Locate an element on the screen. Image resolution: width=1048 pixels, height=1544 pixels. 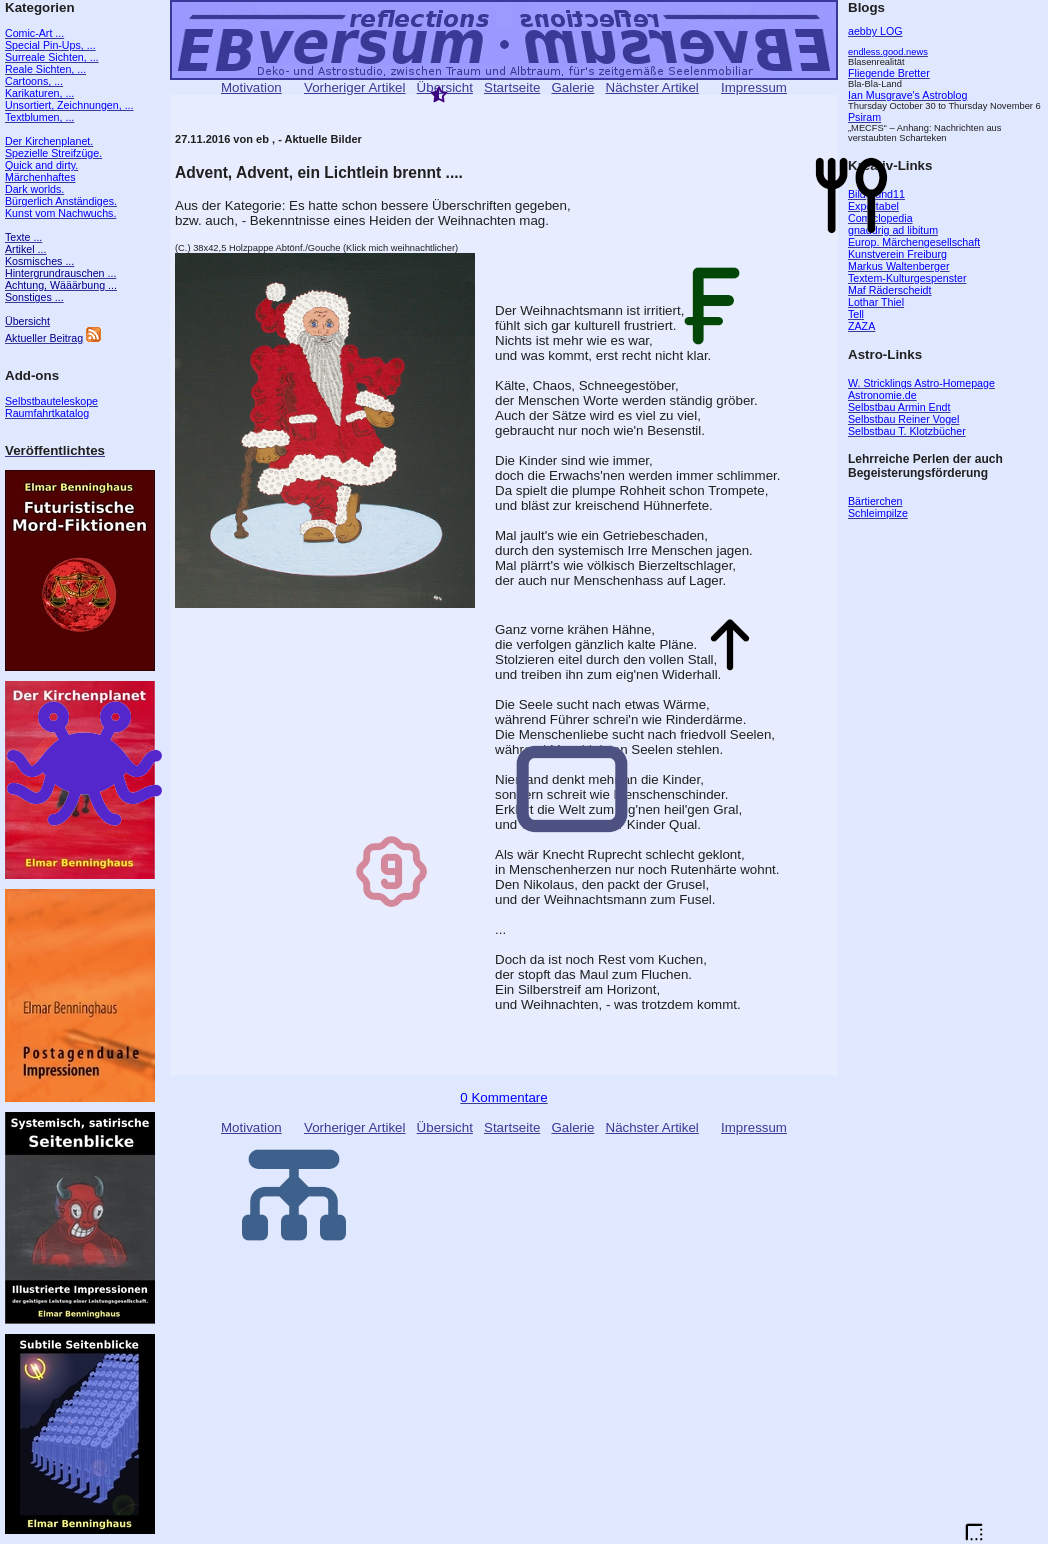
indicates rank or position number 9 is located at coordinates (391, 871).